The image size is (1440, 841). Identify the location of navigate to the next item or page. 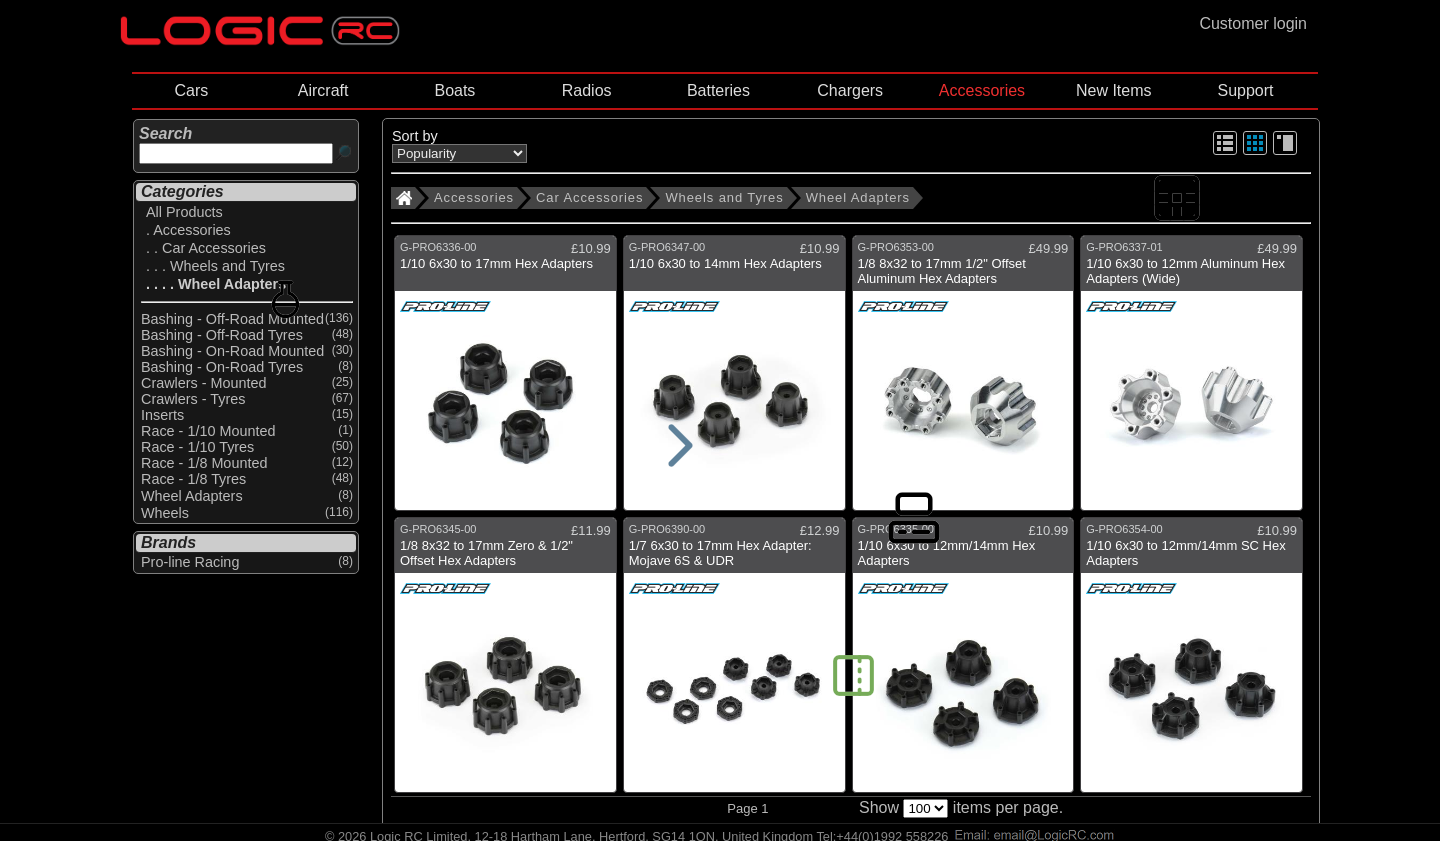
(680, 445).